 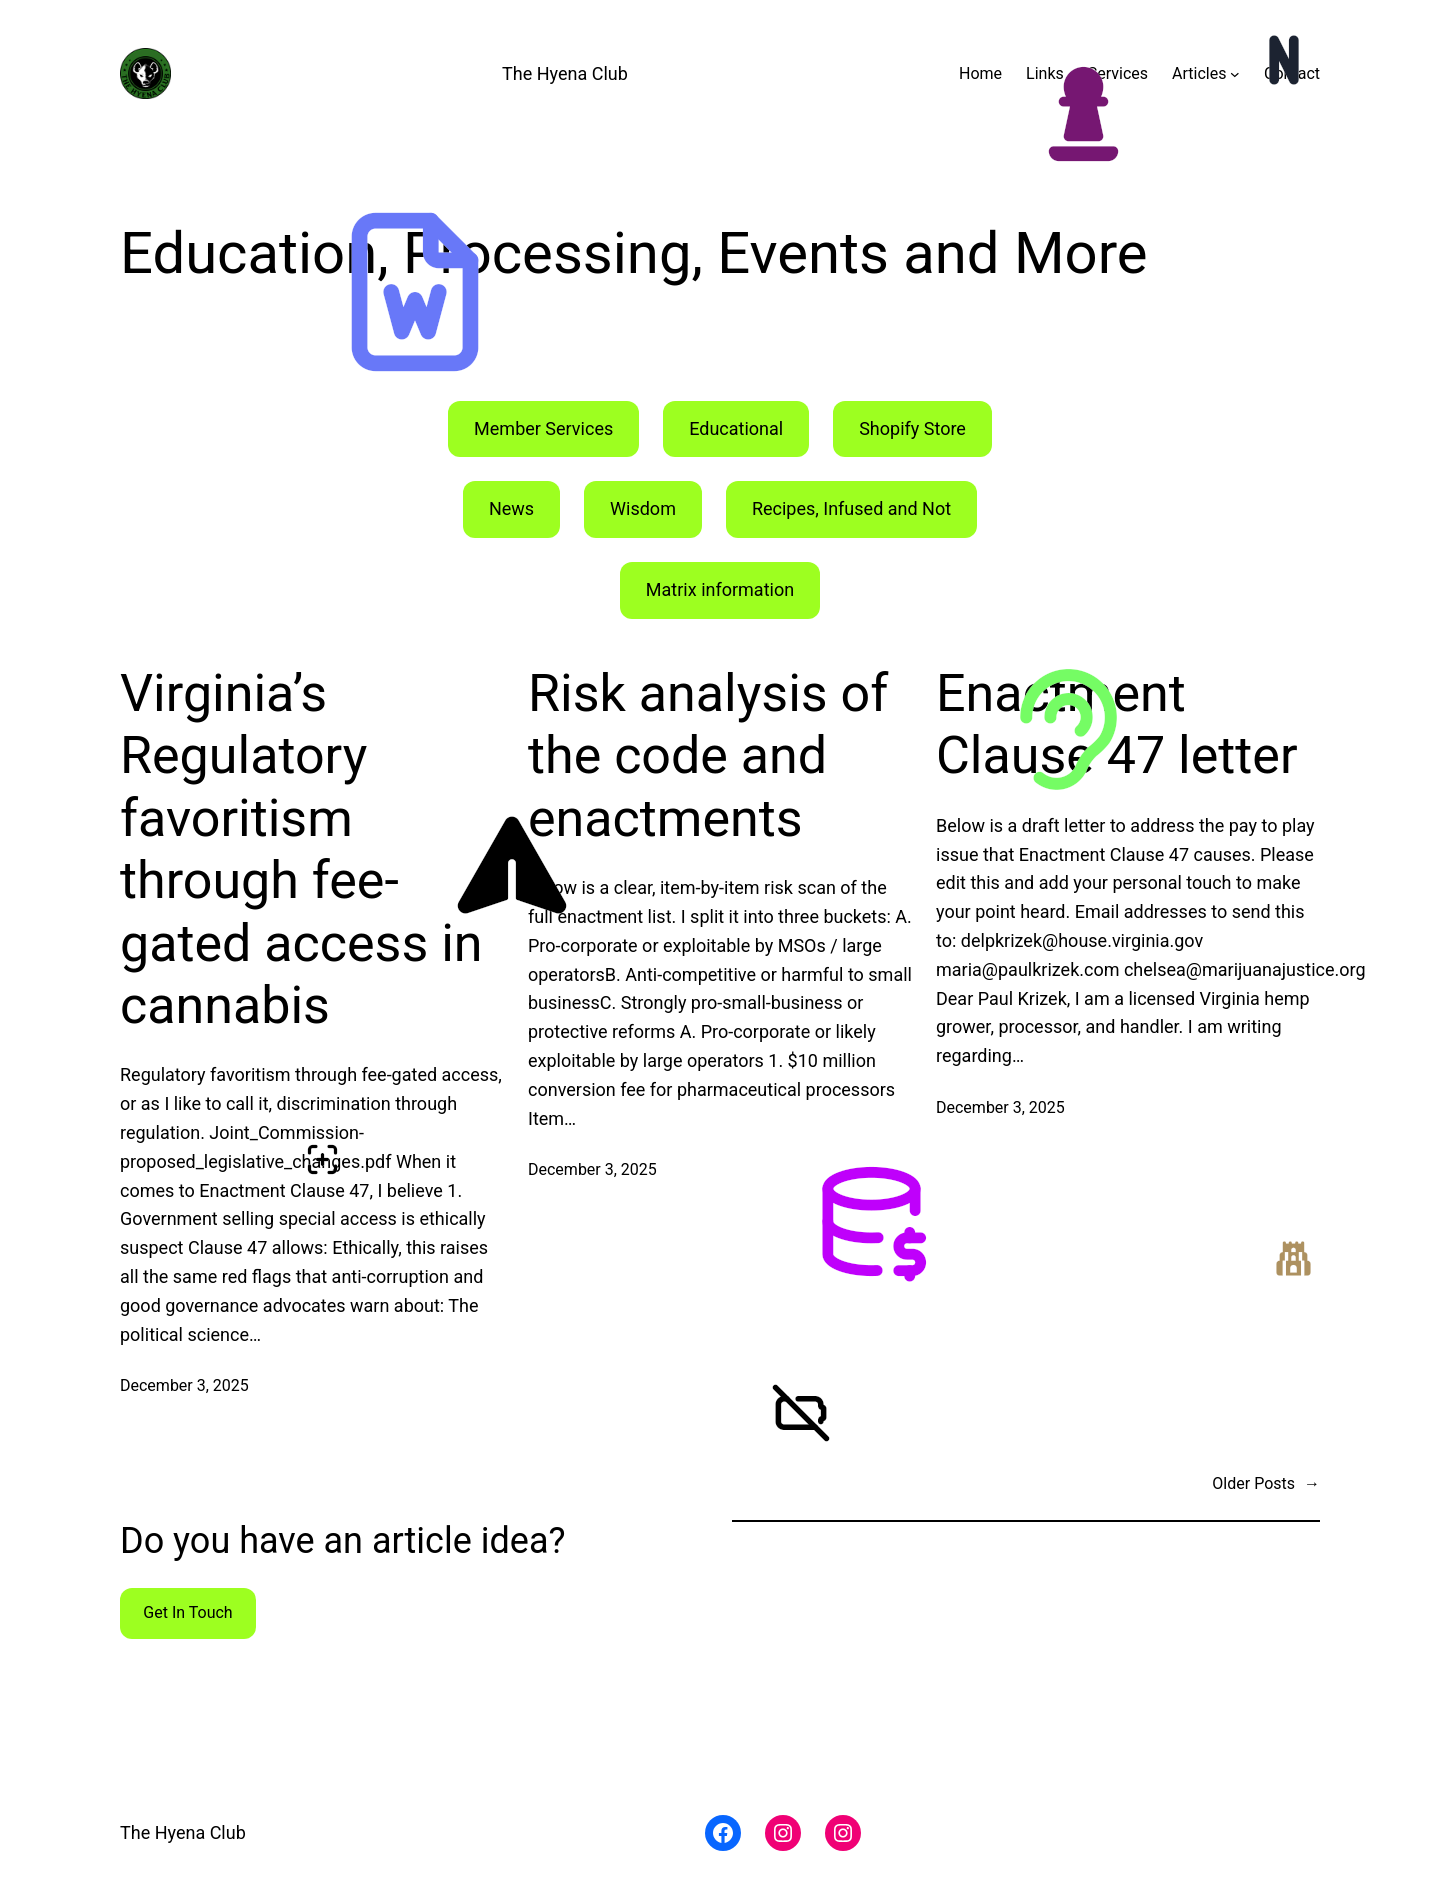 I want to click on indicates an item starting with the letter n, so click(x=1284, y=60).